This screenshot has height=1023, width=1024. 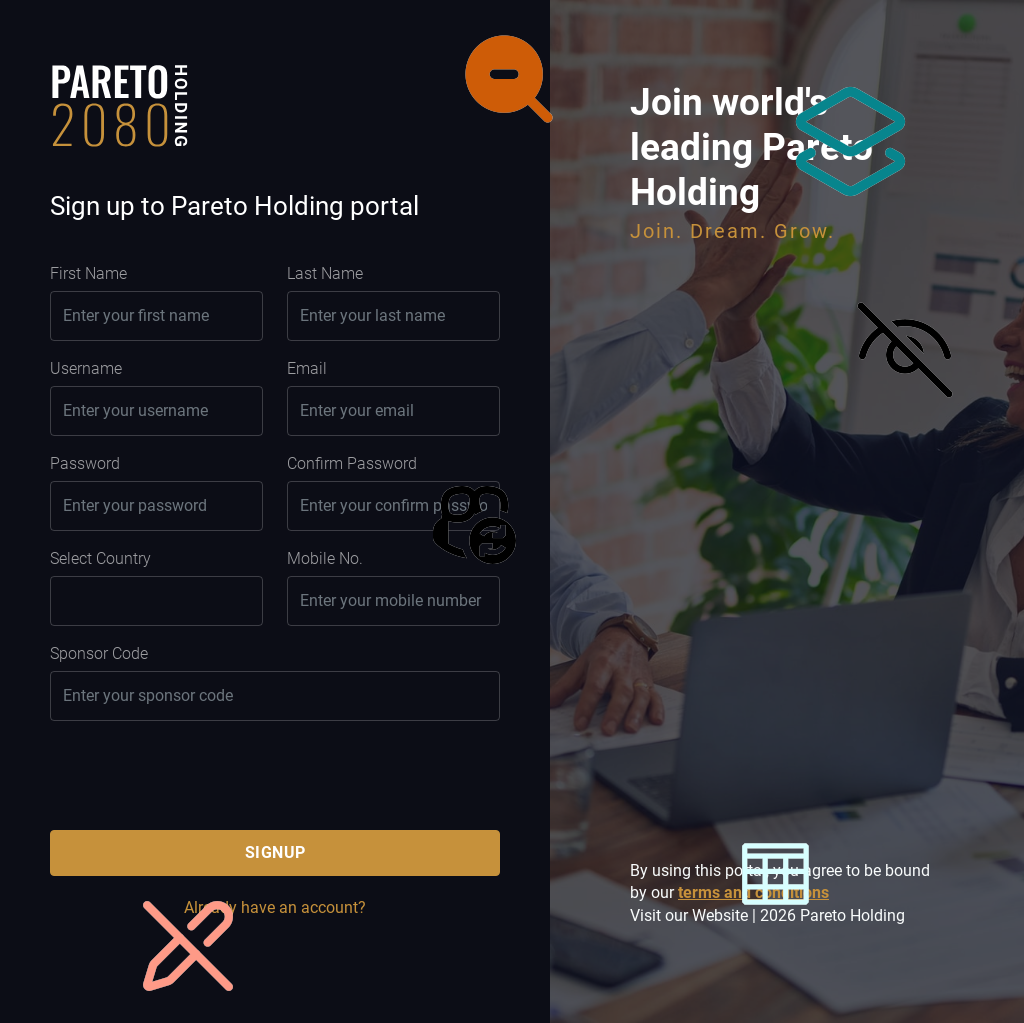 What do you see at coordinates (509, 79) in the screenshot?
I see `zoom out or reduce magnification` at bounding box center [509, 79].